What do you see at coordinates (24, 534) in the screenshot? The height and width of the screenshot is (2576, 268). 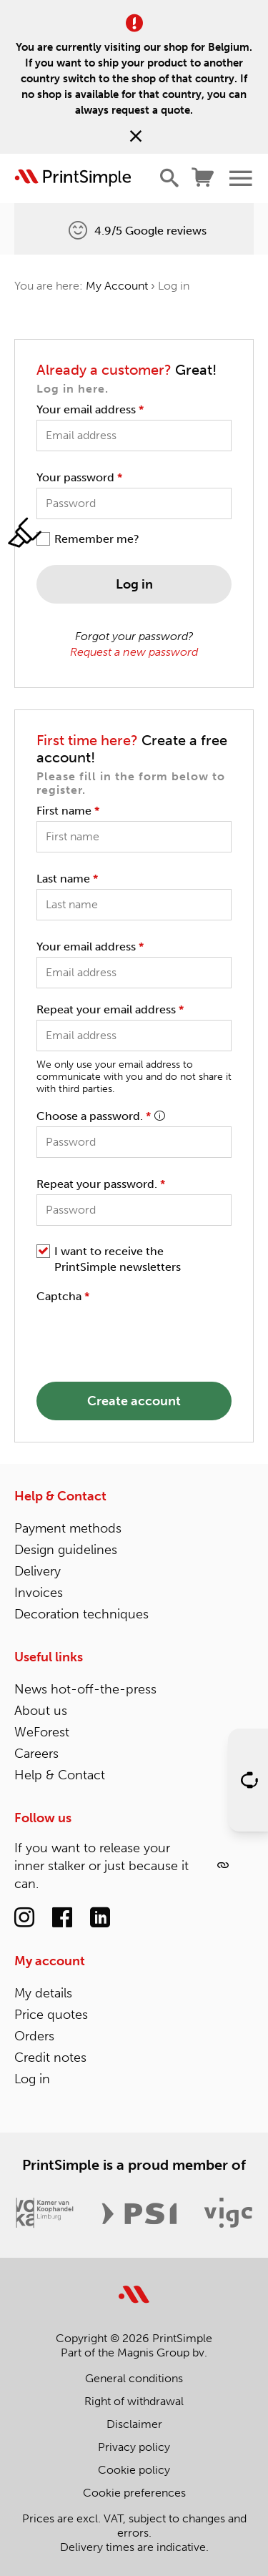 I see `highlight or mark selected text` at bounding box center [24, 534].